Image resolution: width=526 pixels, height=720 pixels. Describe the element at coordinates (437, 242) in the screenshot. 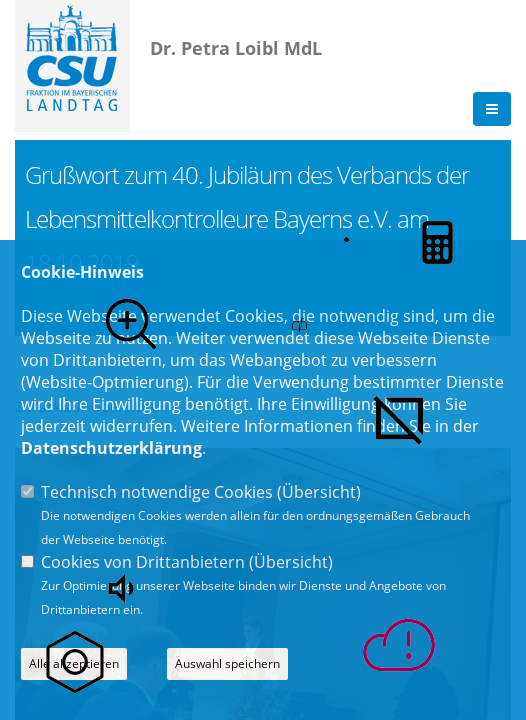

I see `open the calculator app` at that location.